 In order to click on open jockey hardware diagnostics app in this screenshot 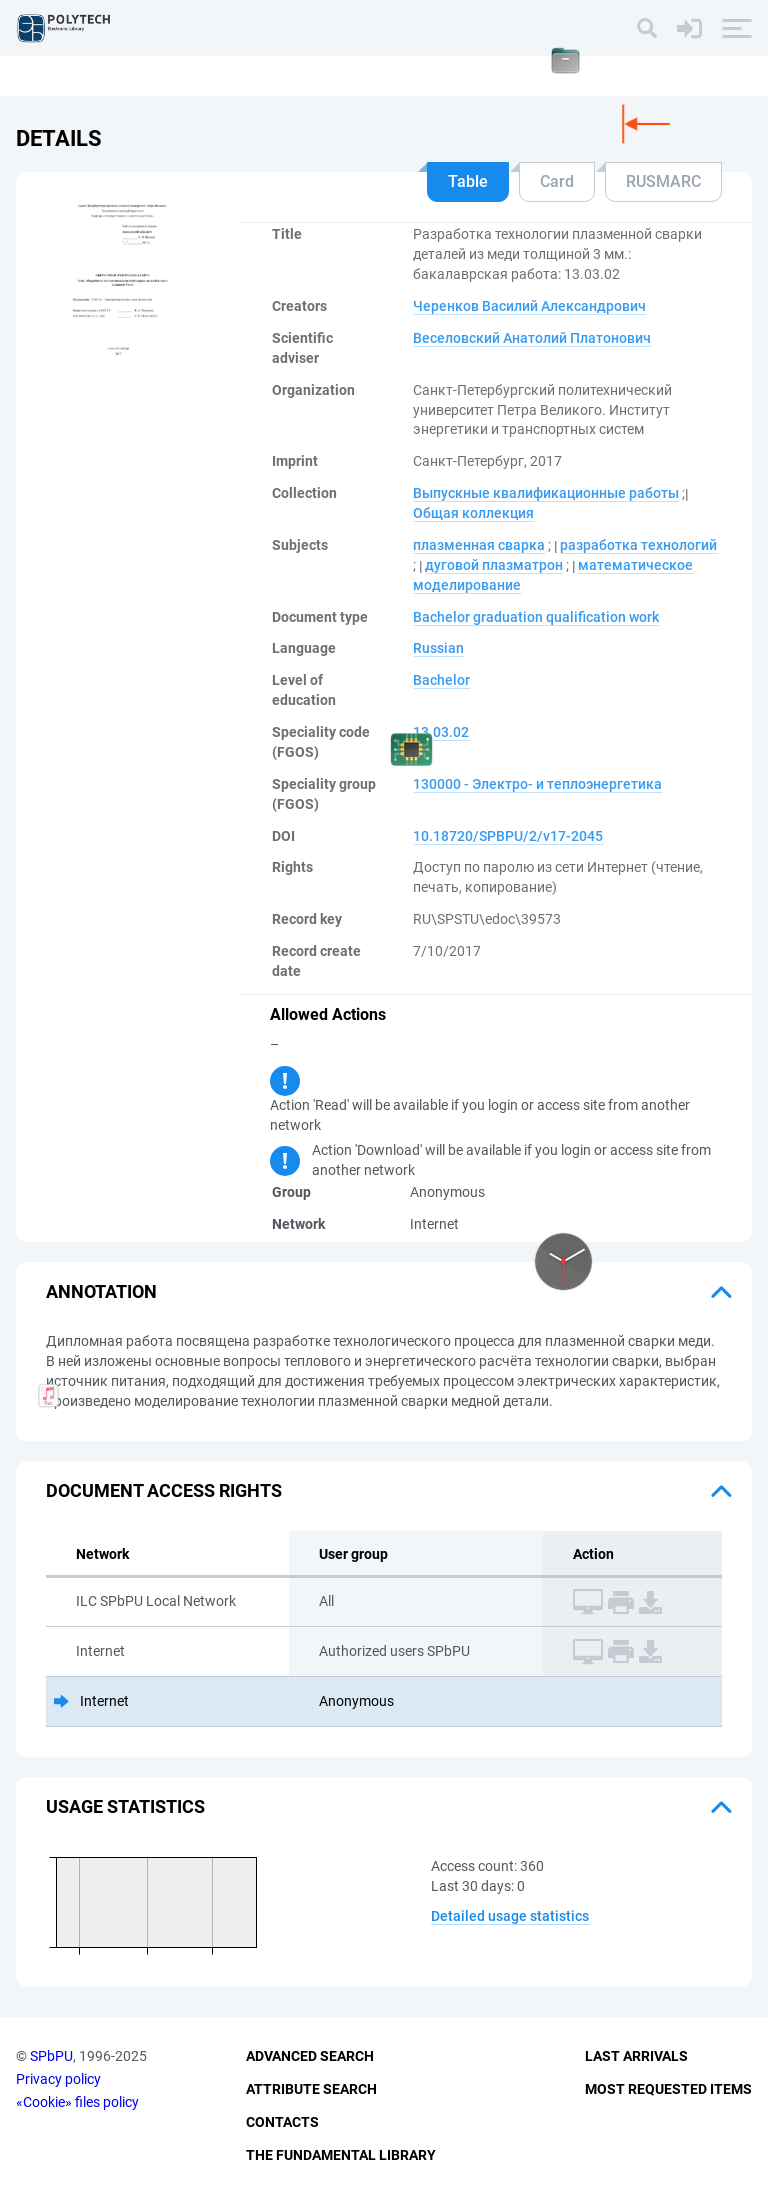, I will do `click(411, 749)`.